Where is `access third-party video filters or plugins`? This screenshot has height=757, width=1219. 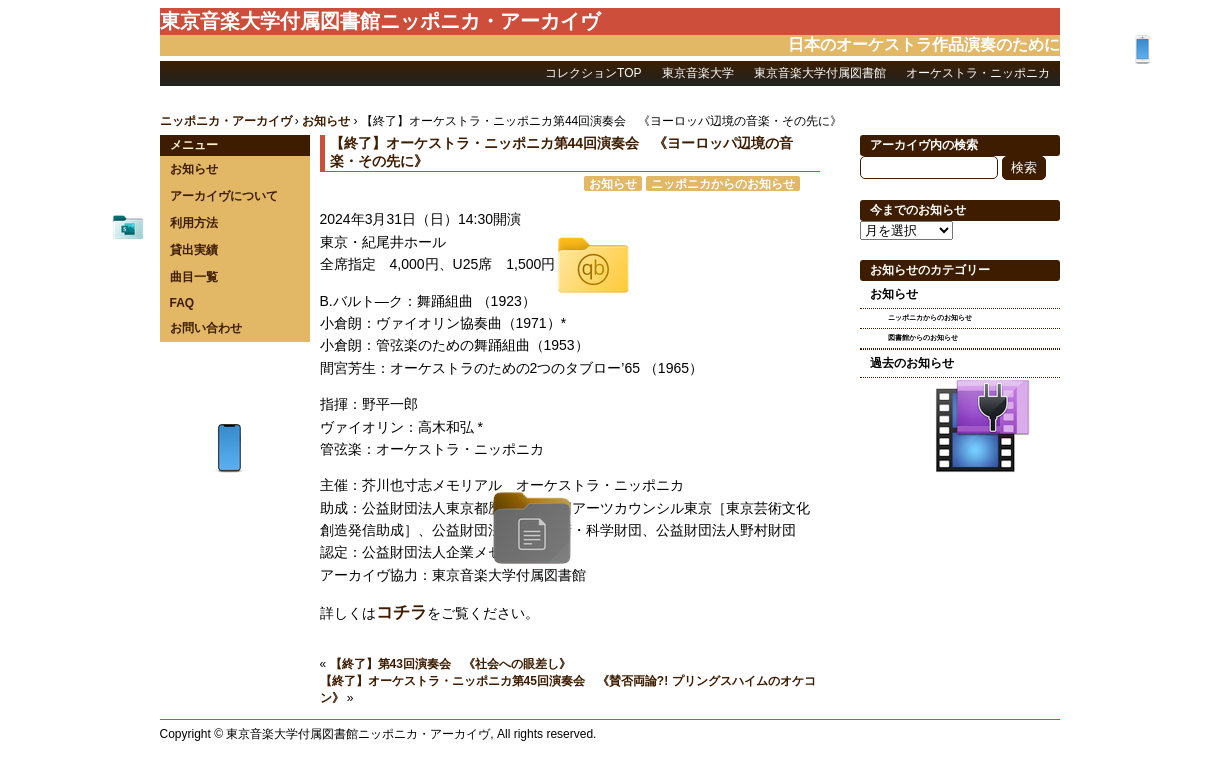
access third-party video filters or plugins is located at coordinates (982, 425).